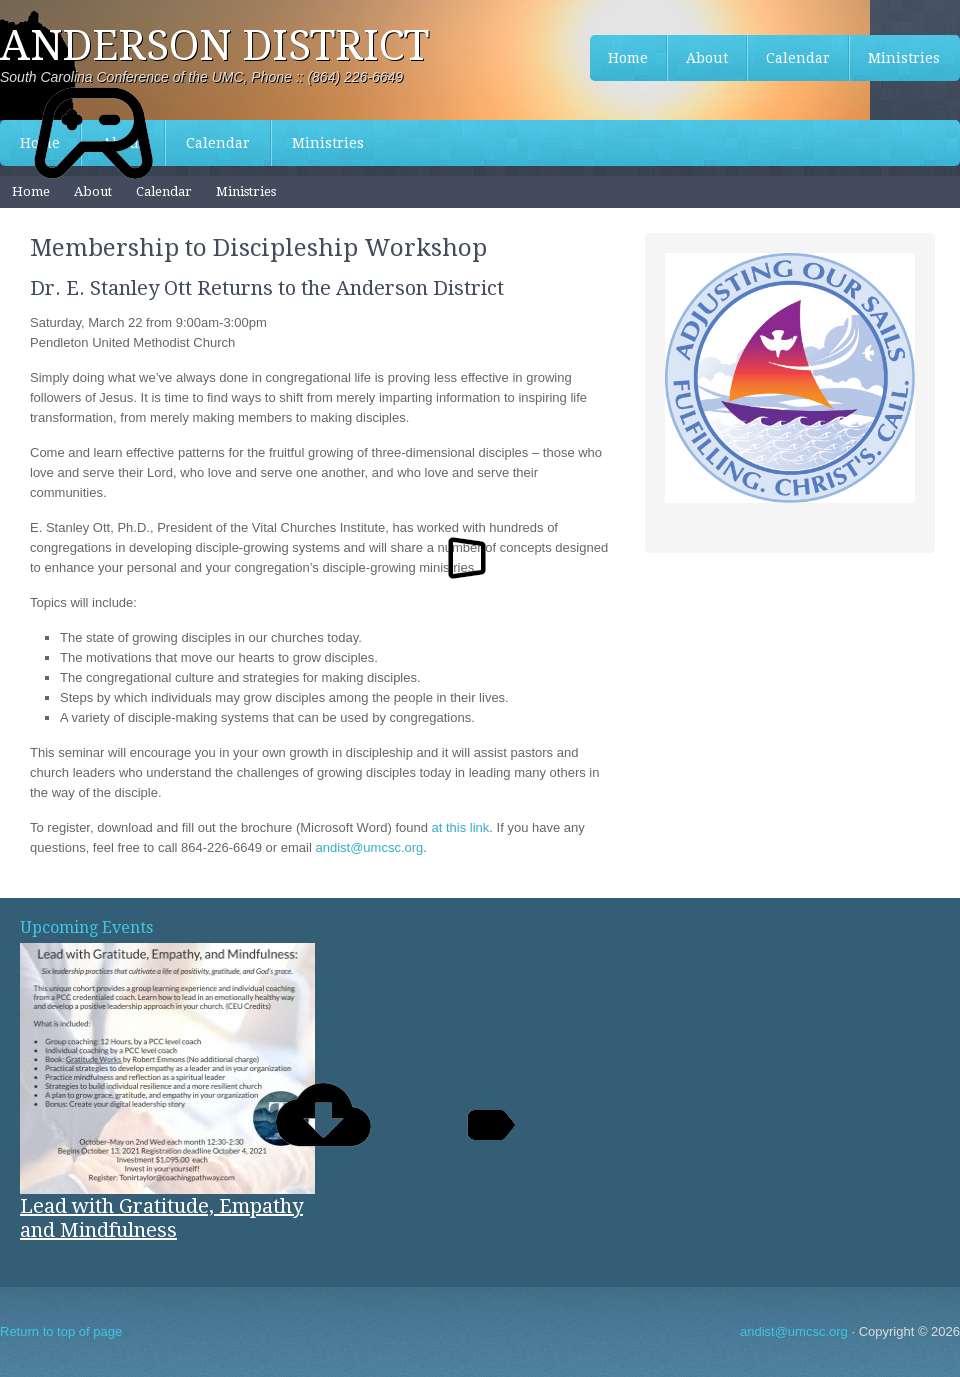 This screenshot has width=960, height=1377. I want to click on add a label or tag to an item, so click(490, 1125).